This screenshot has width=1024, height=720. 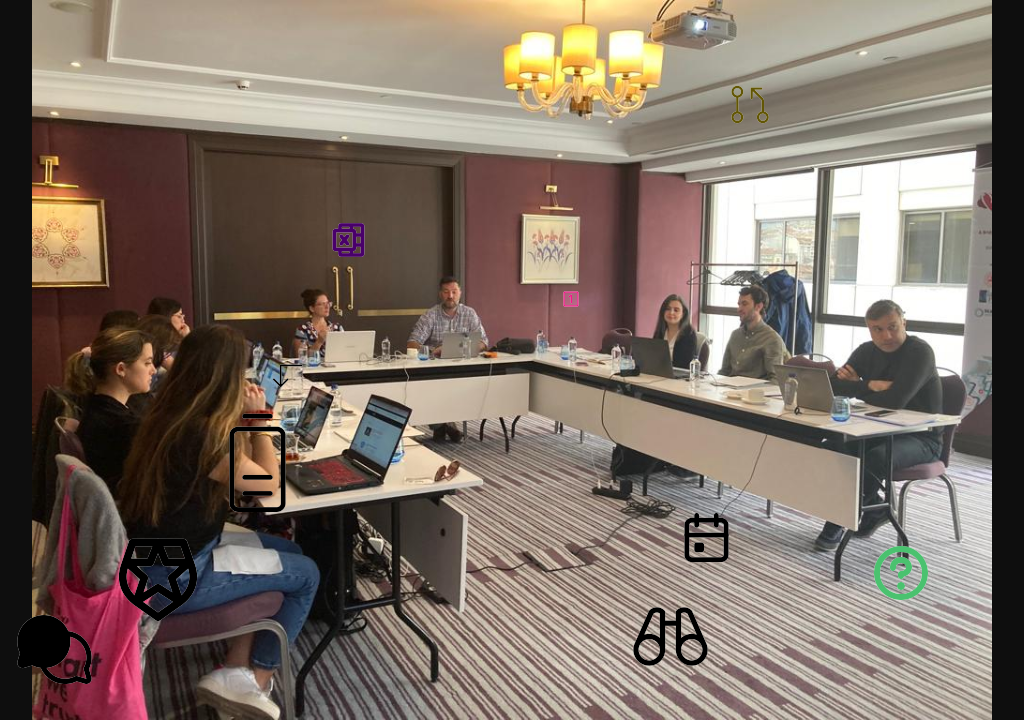 What do you see at coordinates (350, 240) in the screenshot?
I see `open Microsoft Excel` at bounding box center [350, 240].